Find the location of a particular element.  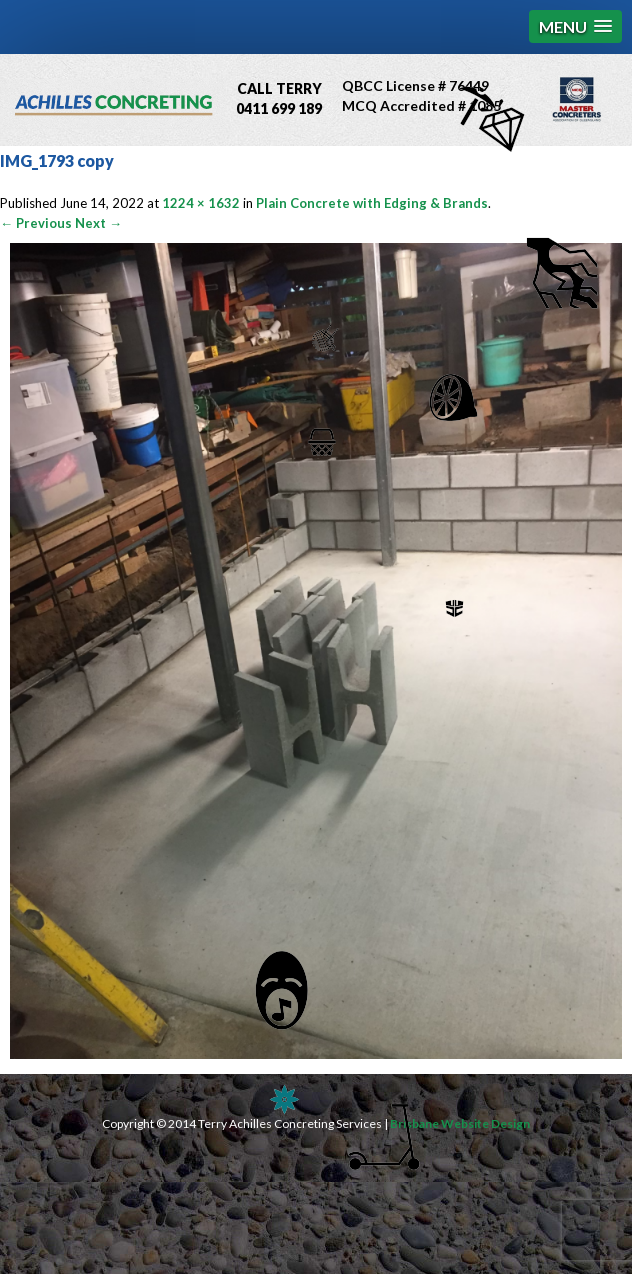

indicates hard difficulty or challenge level is located at coordinates (491, 119).